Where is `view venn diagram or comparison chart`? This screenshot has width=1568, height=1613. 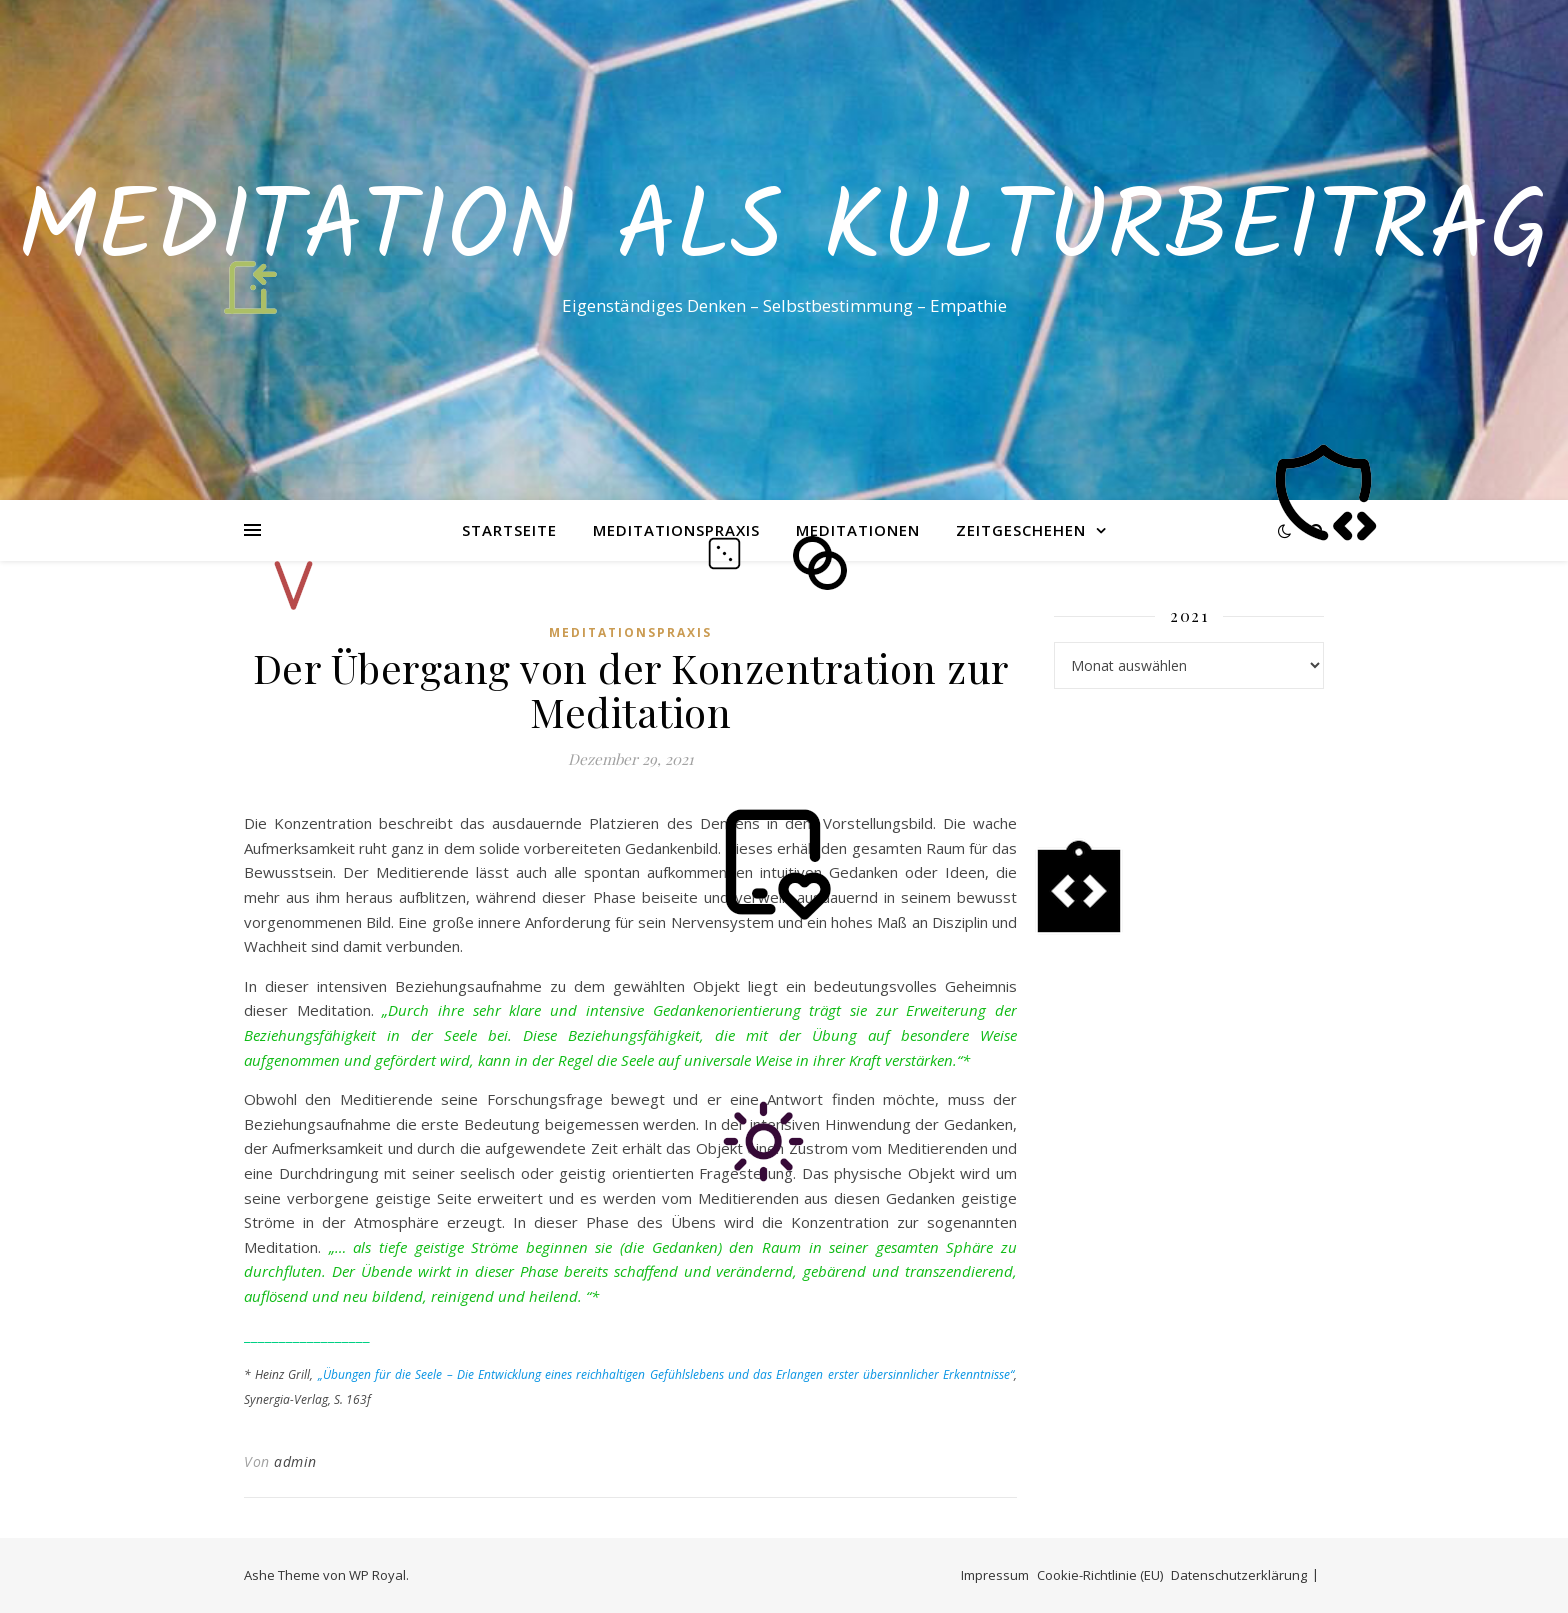
view venn diagram or comparison chart is located at coordinates (820, 563).